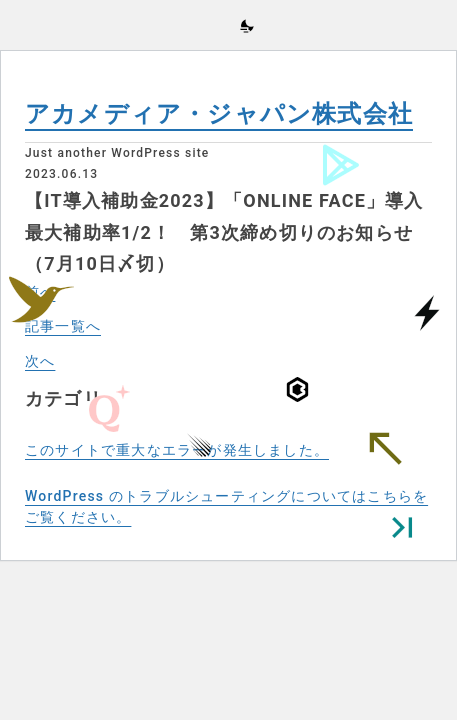  Describe the element at coordinates (385, 448) in the screenshot. I see `navigate back and up in hierarchy` at that location.